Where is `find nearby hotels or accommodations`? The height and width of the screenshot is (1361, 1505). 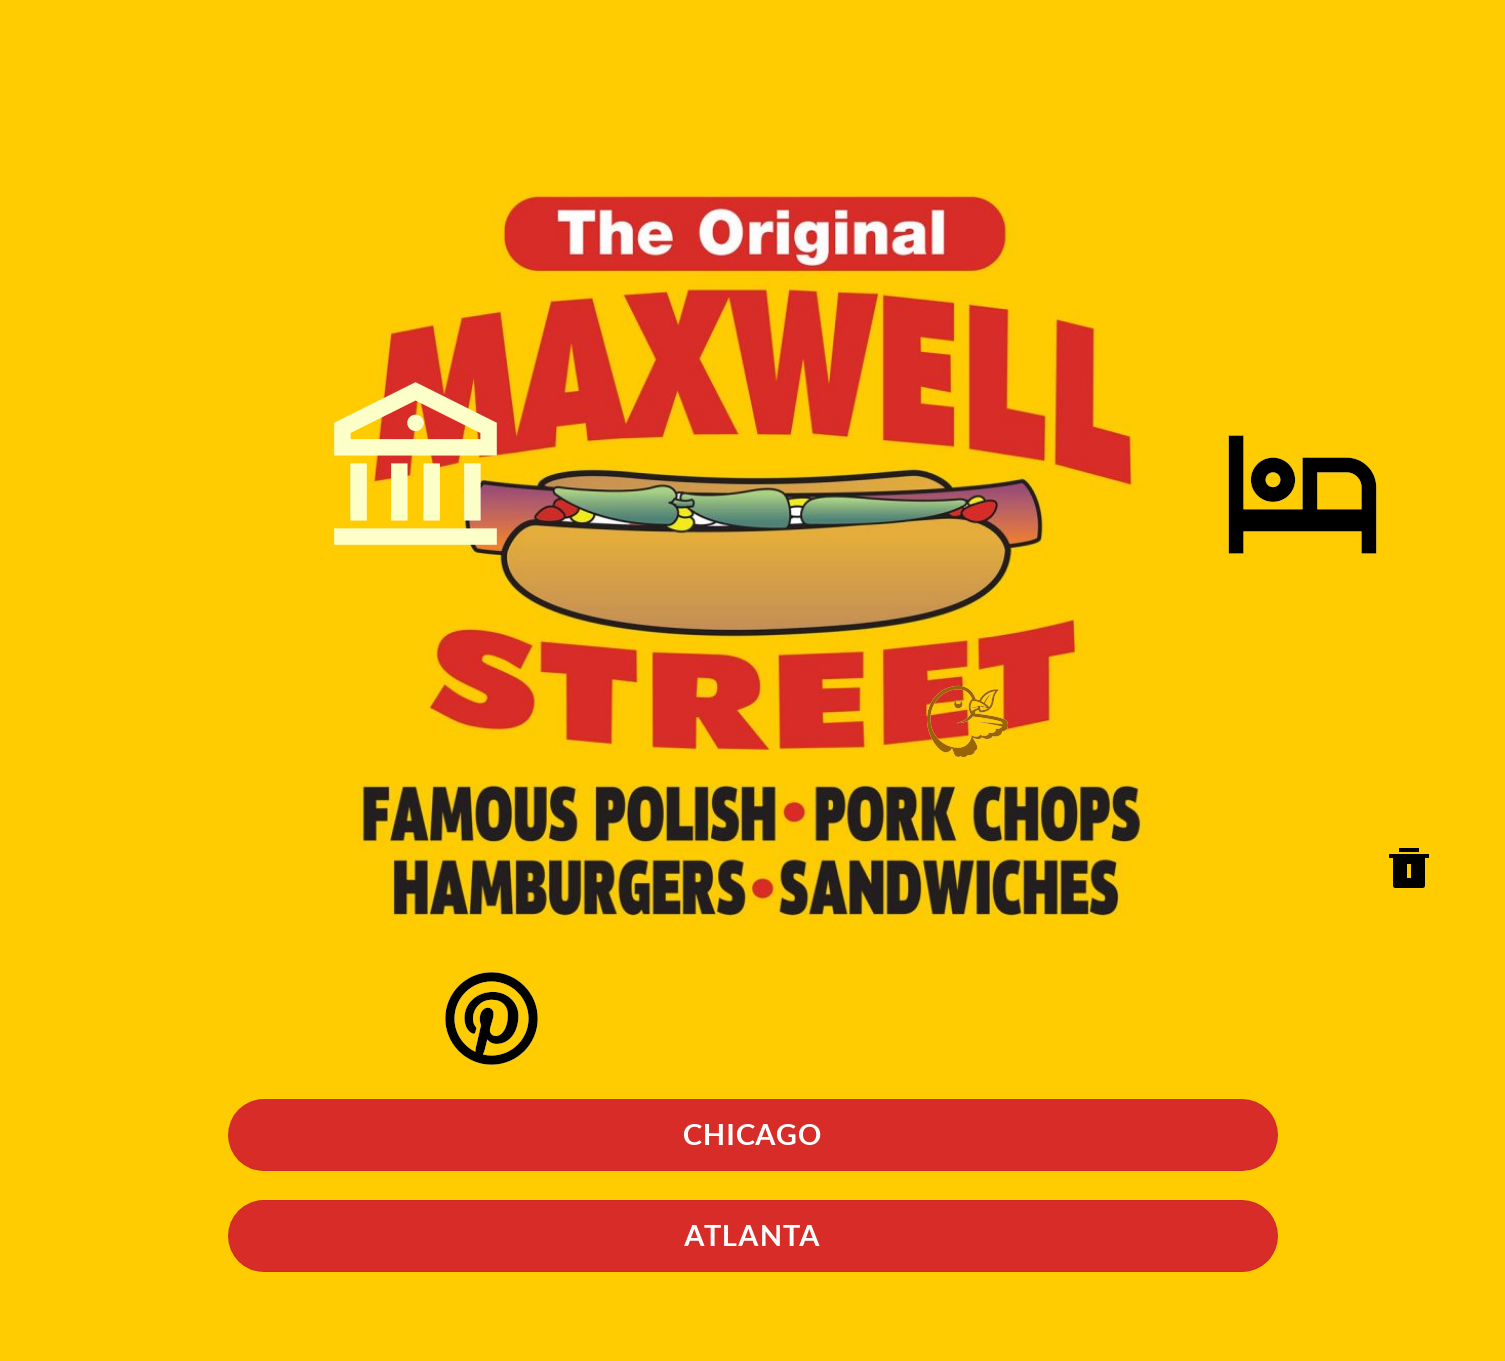 find nearby hotels or accommodations is located at coordinates (1302, 494).